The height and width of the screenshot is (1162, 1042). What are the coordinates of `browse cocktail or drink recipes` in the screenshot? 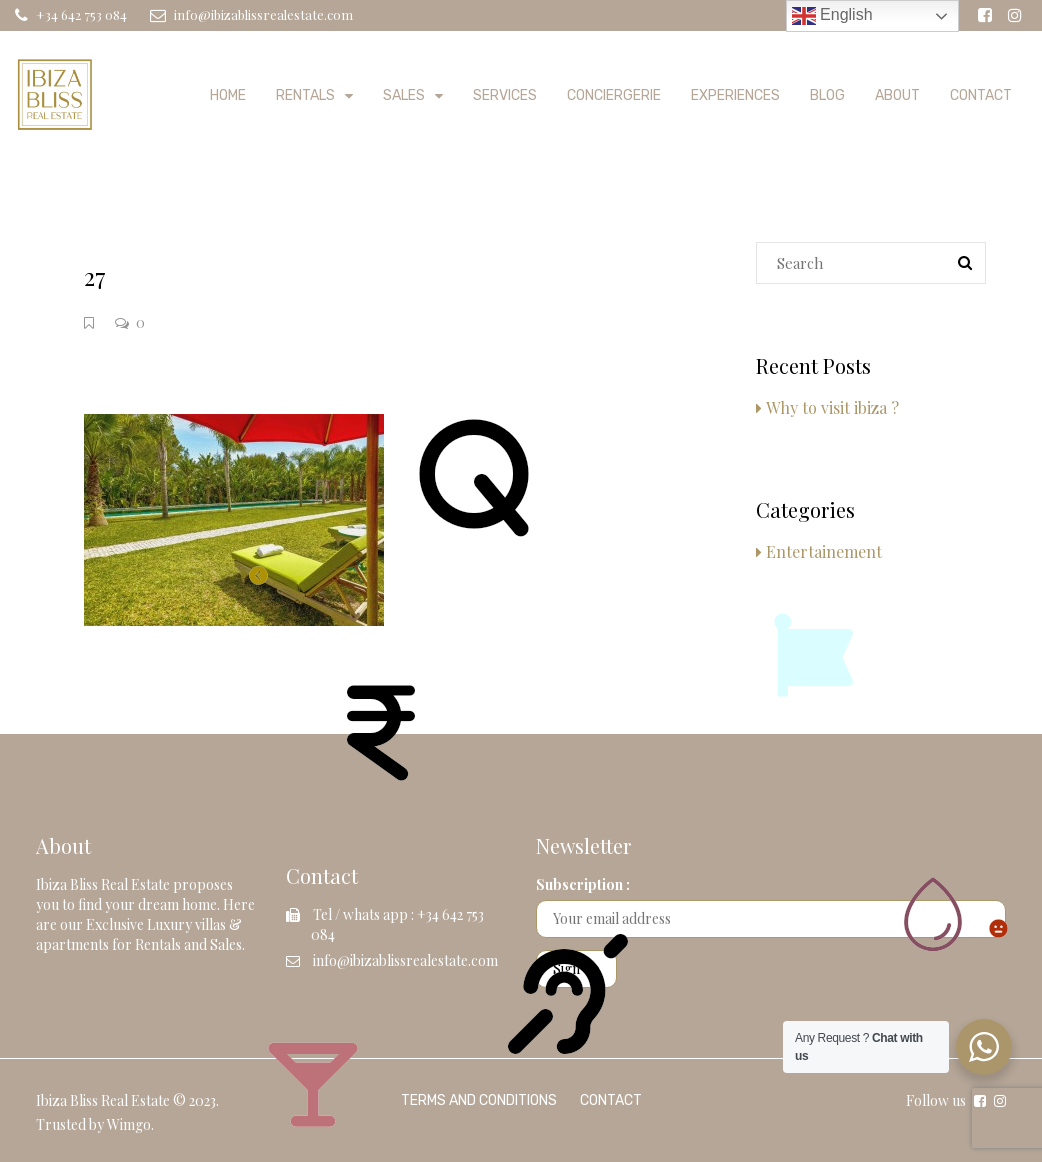 It's located at (313, 1082).